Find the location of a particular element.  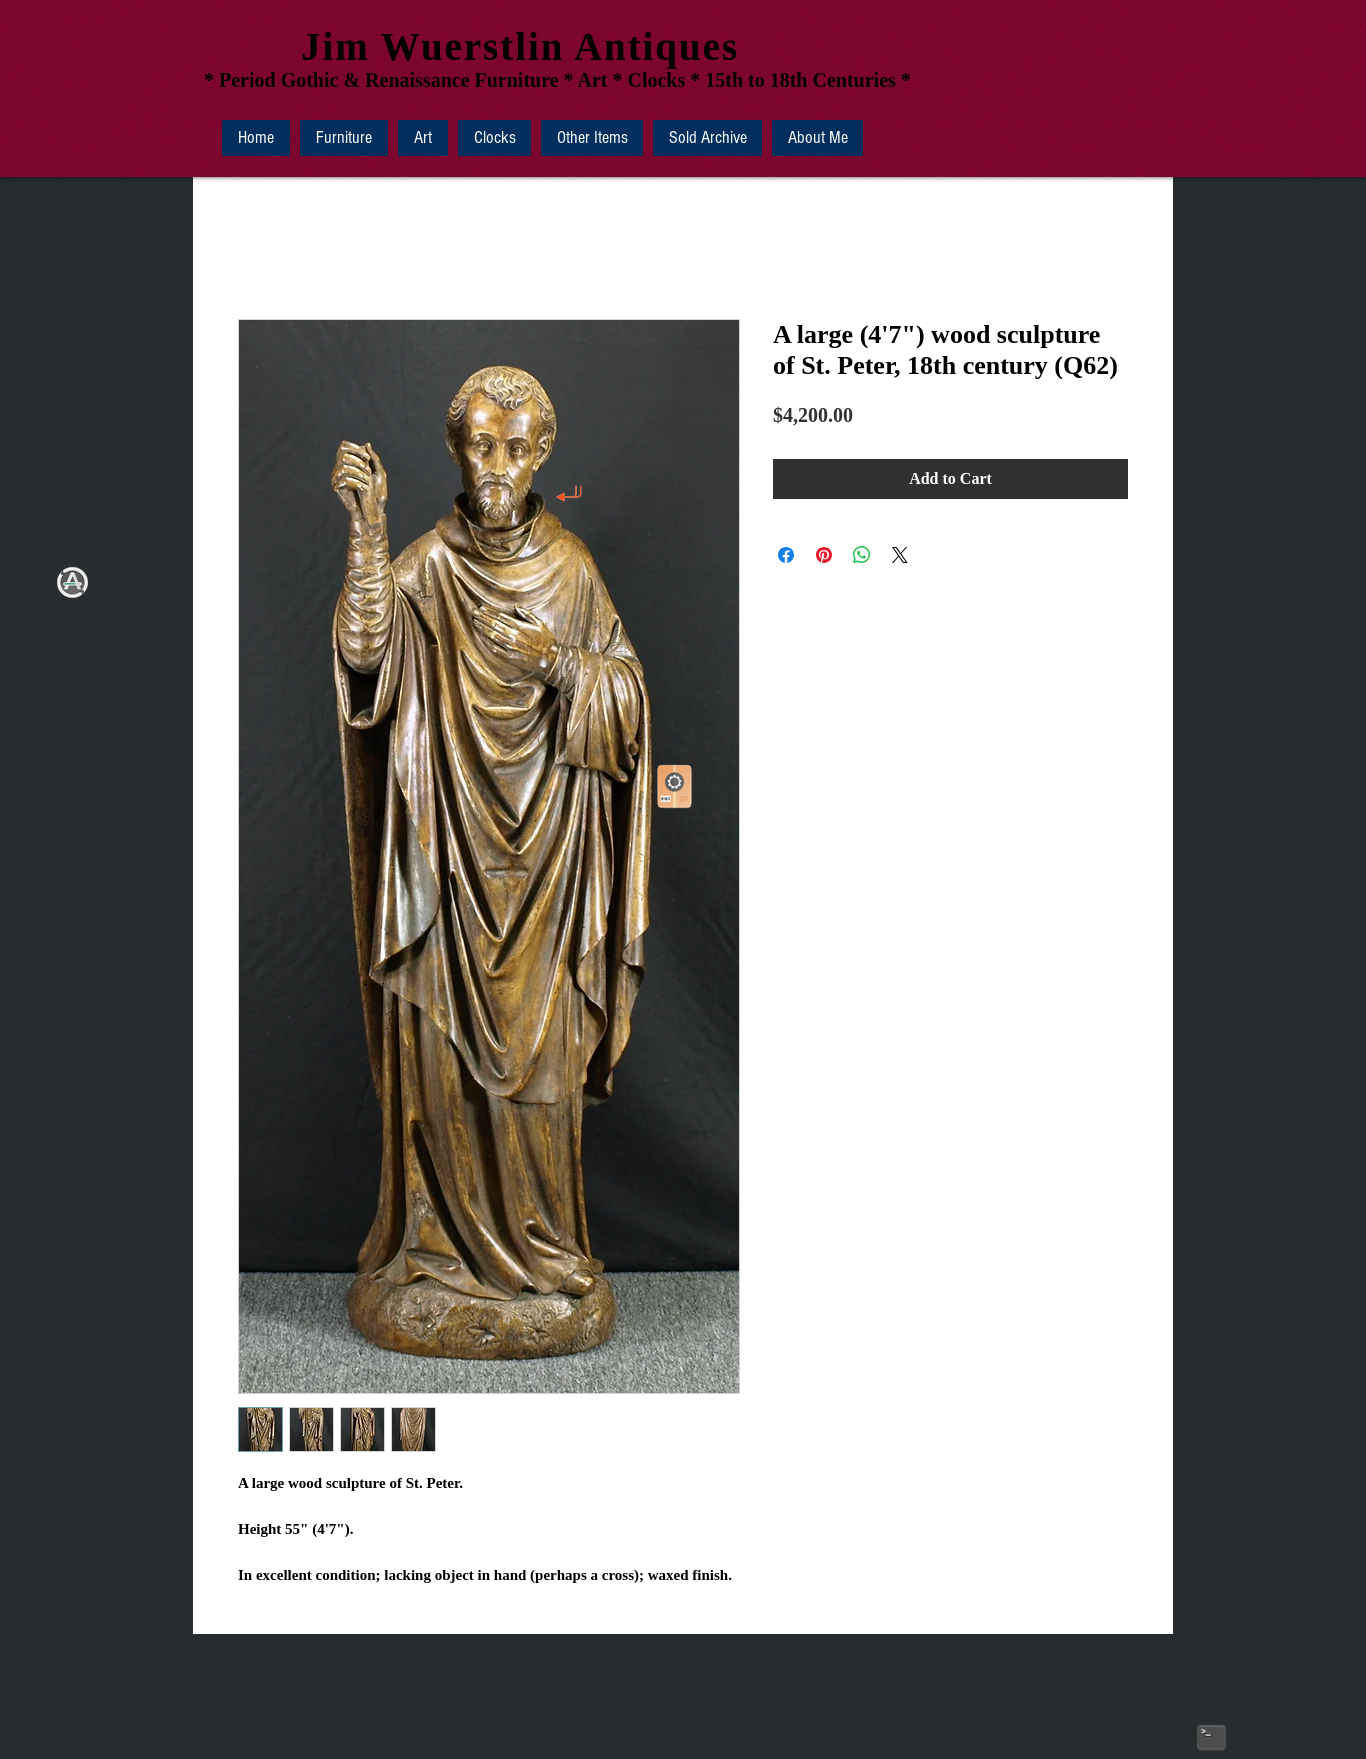

open the terminal application is located at coordinates (1211, 1737).